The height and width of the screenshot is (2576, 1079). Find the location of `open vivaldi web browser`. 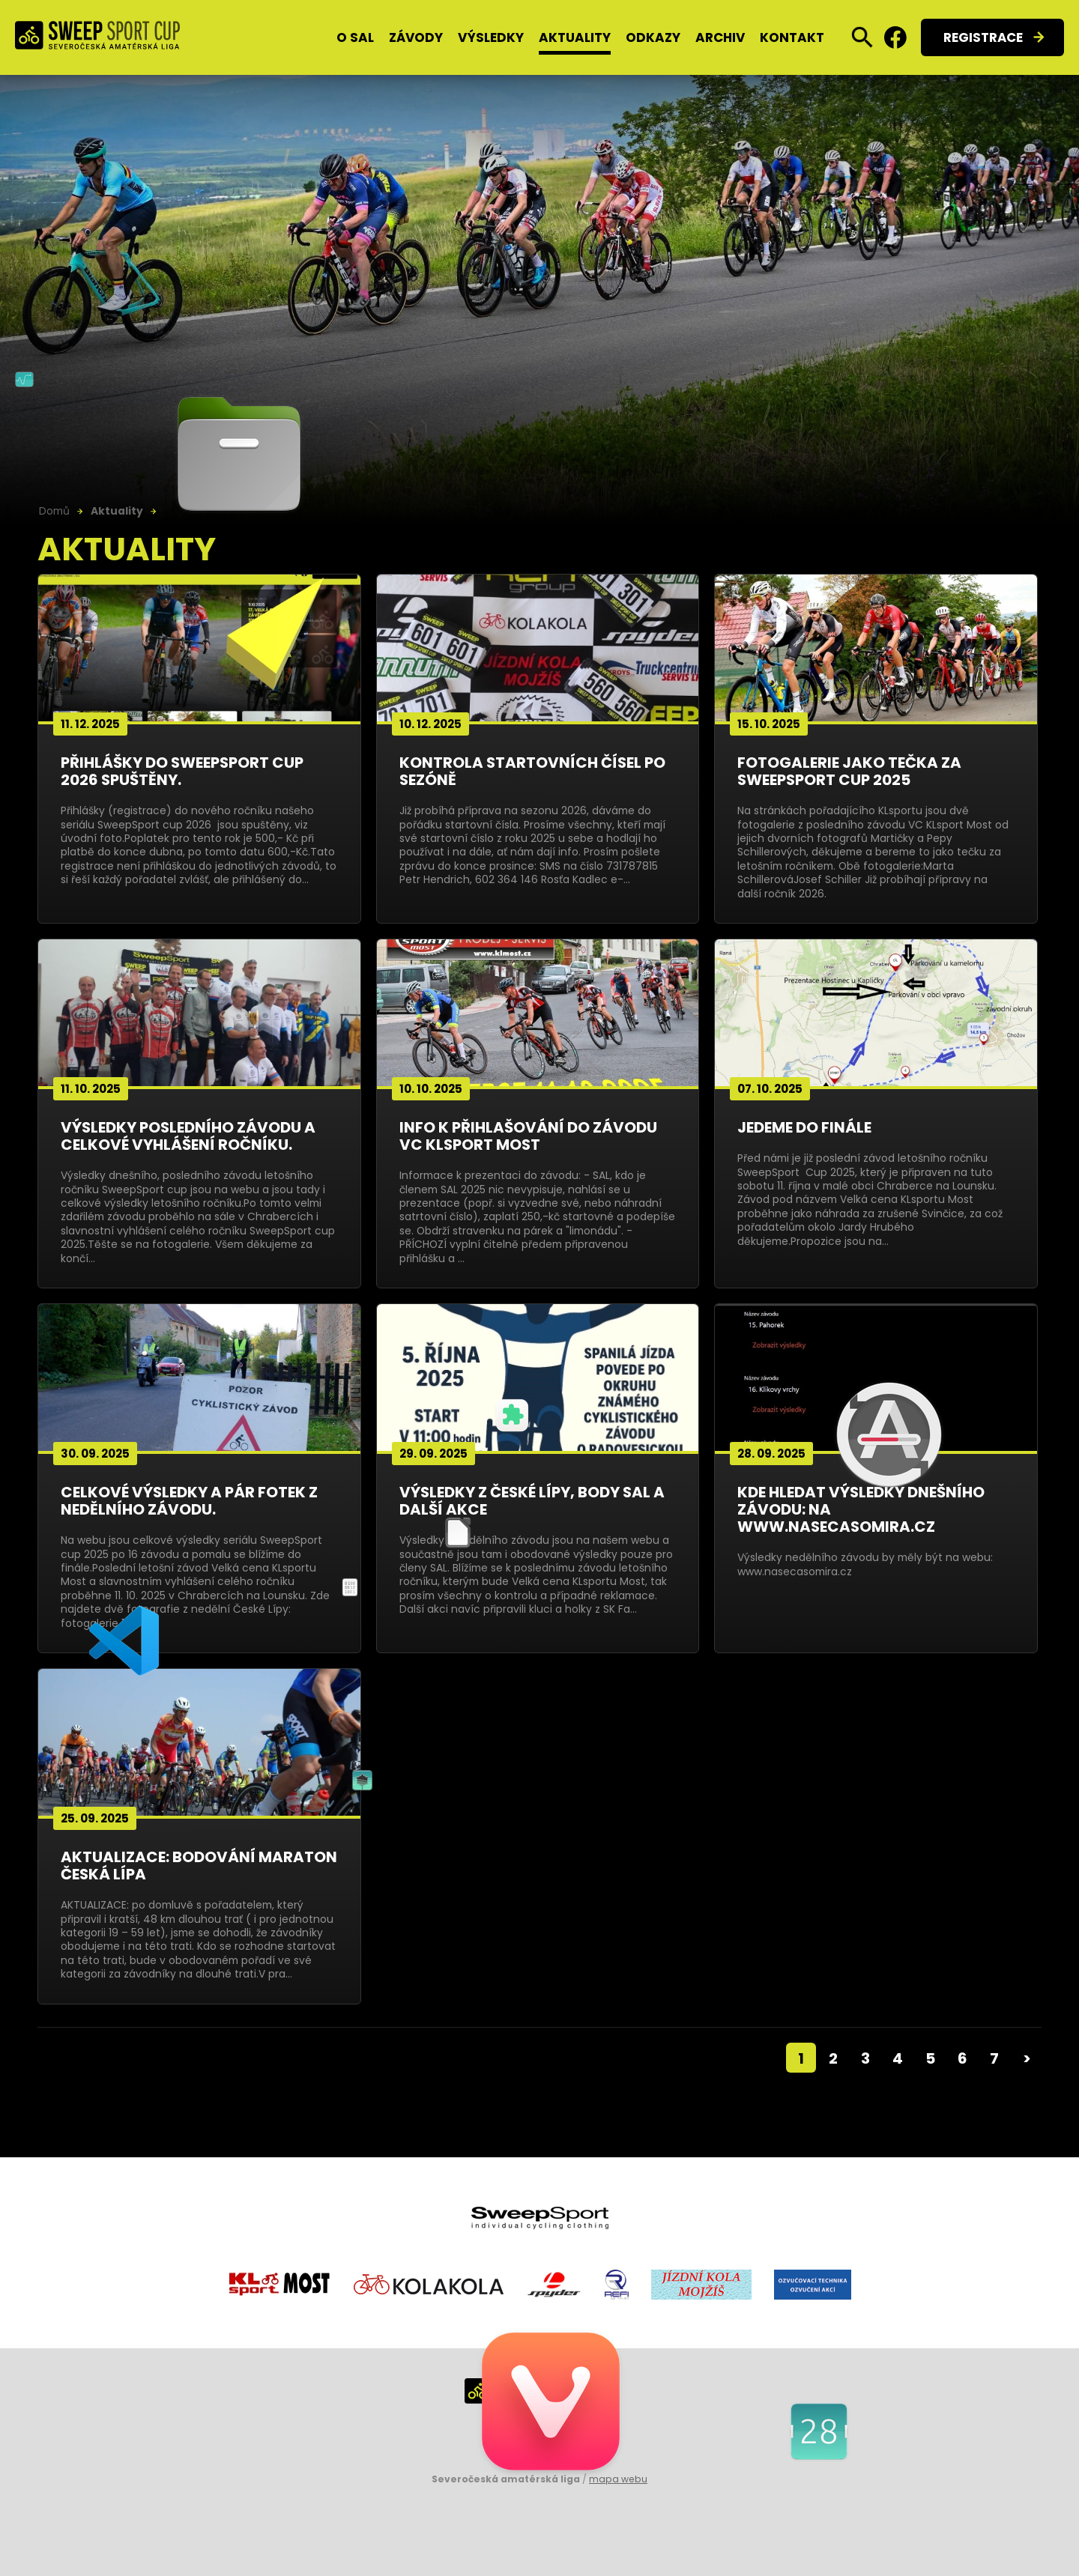

open vivaldi web browser is located at coordinates (551, 2401).